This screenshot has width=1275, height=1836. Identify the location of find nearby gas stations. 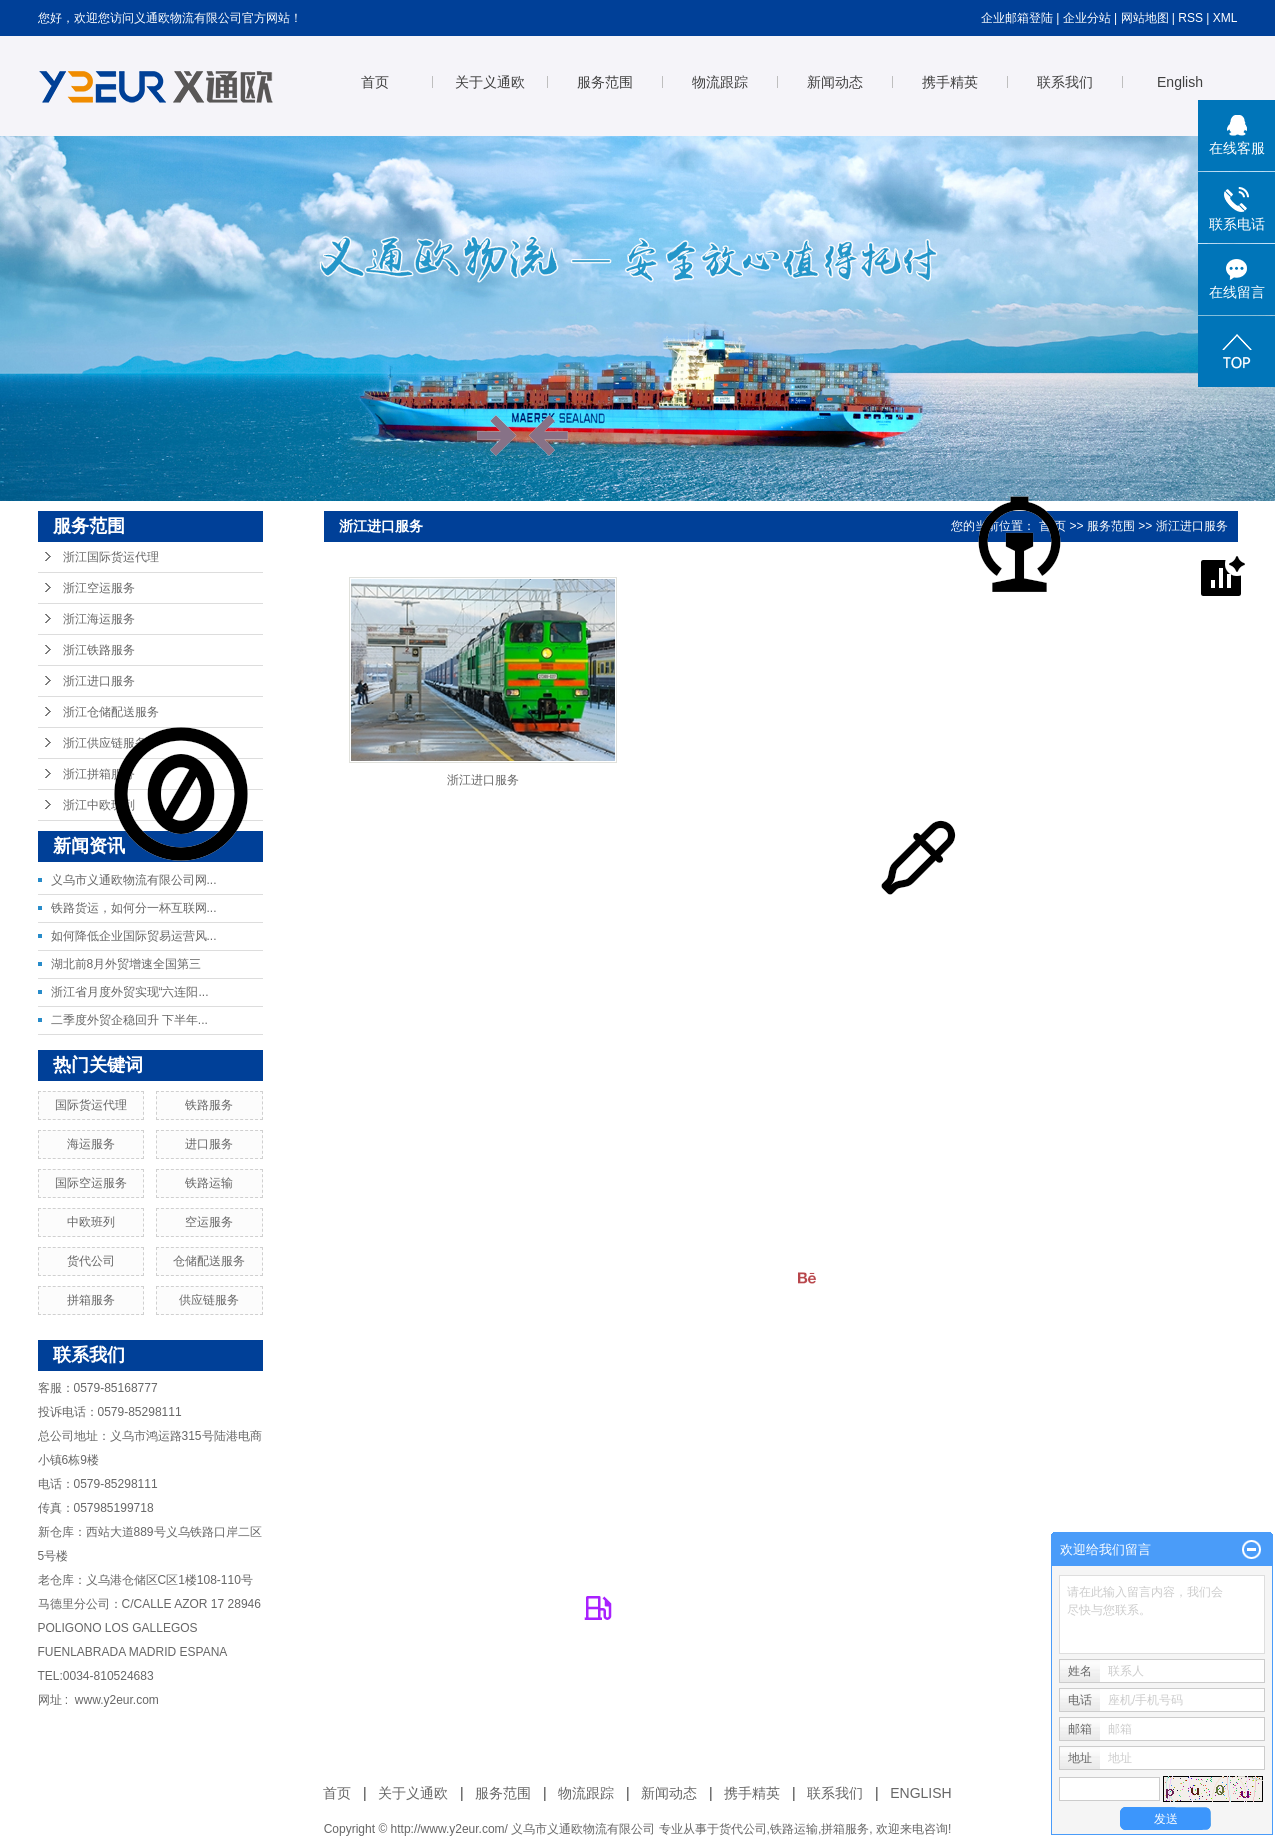
(598, 1608).